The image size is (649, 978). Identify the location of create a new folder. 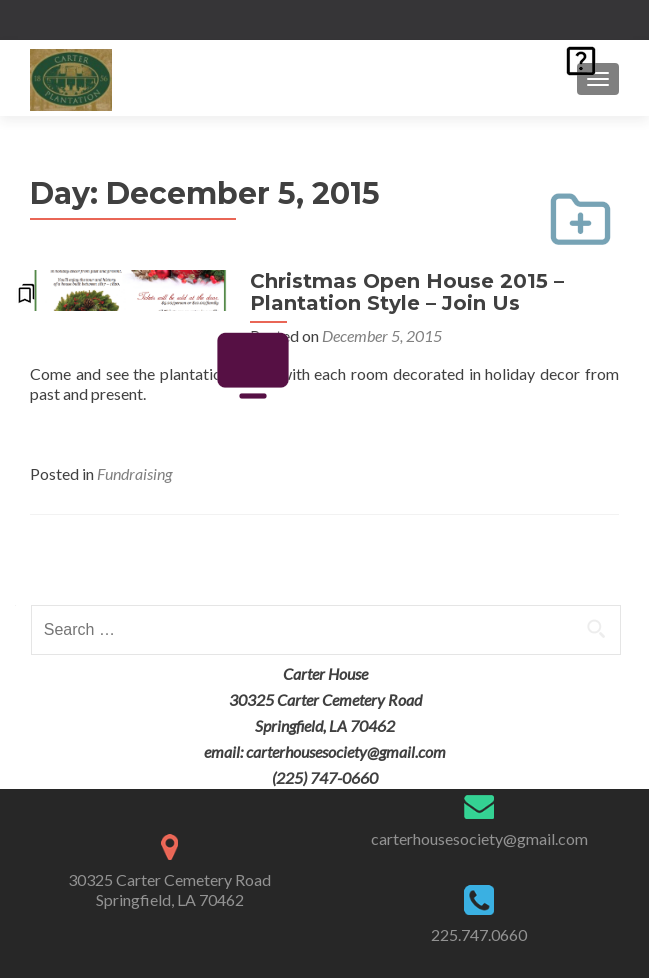
(580, 220).